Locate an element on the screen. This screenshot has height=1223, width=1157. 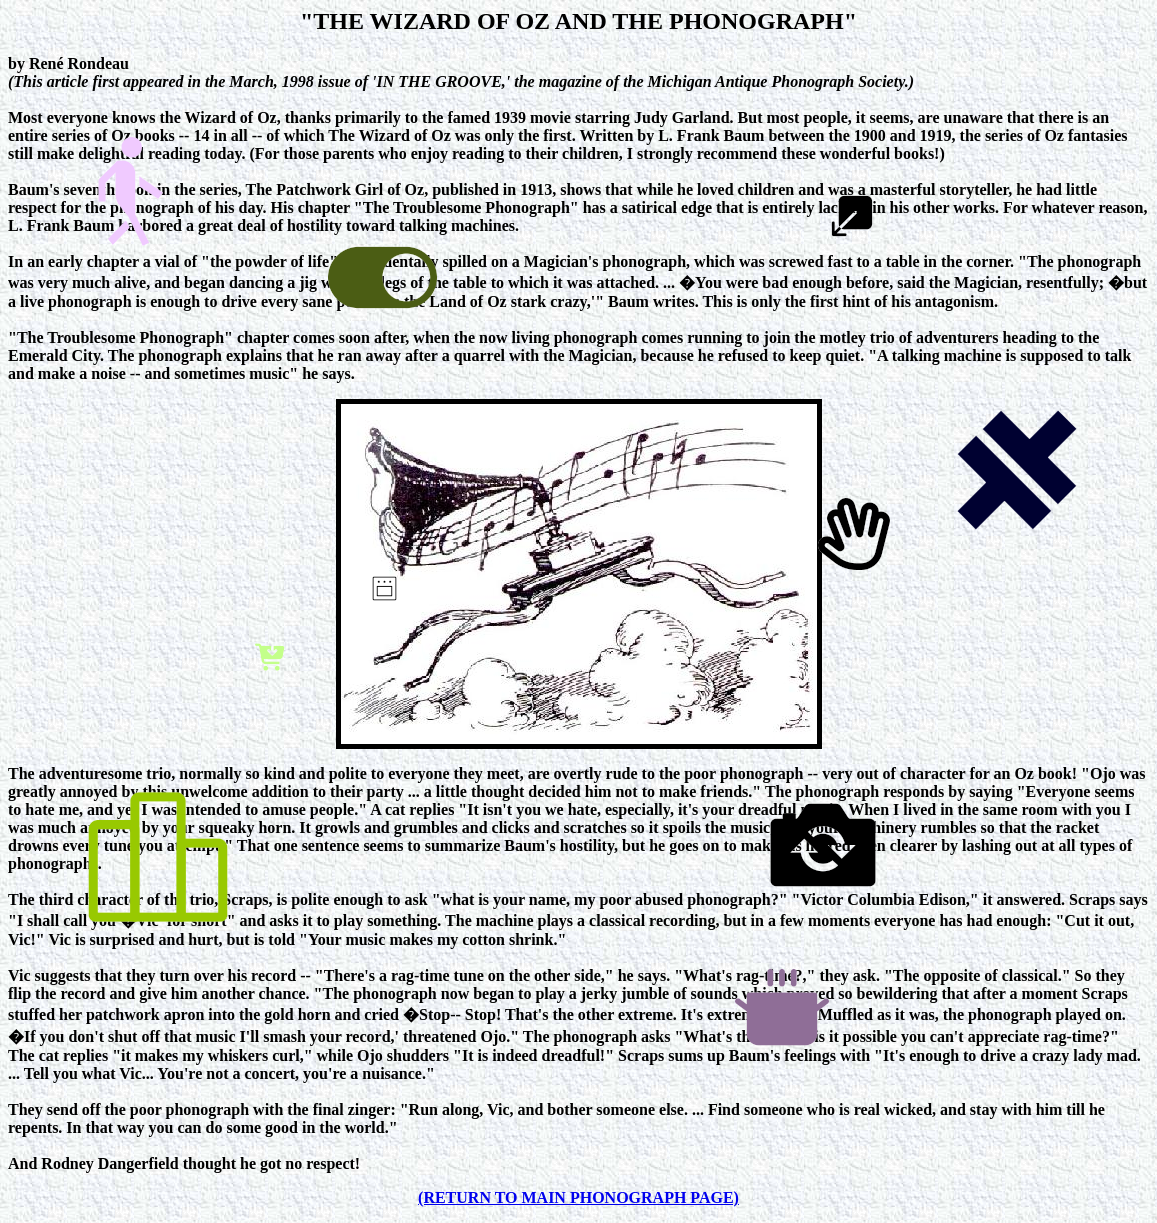
get walking directions is located at coordinates (131, 190).